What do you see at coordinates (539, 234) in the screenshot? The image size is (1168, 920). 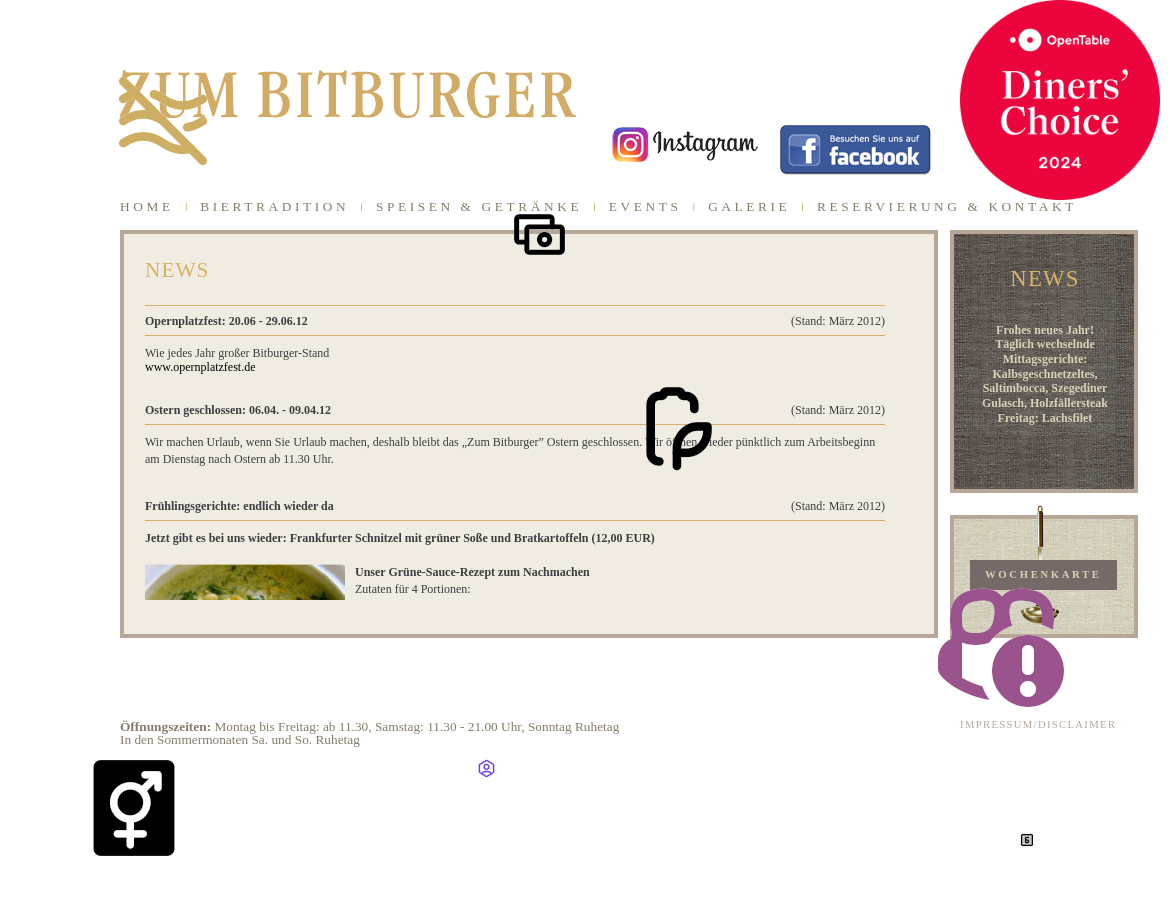 I see `view cash or payment options` at bounding box center [539, 234].